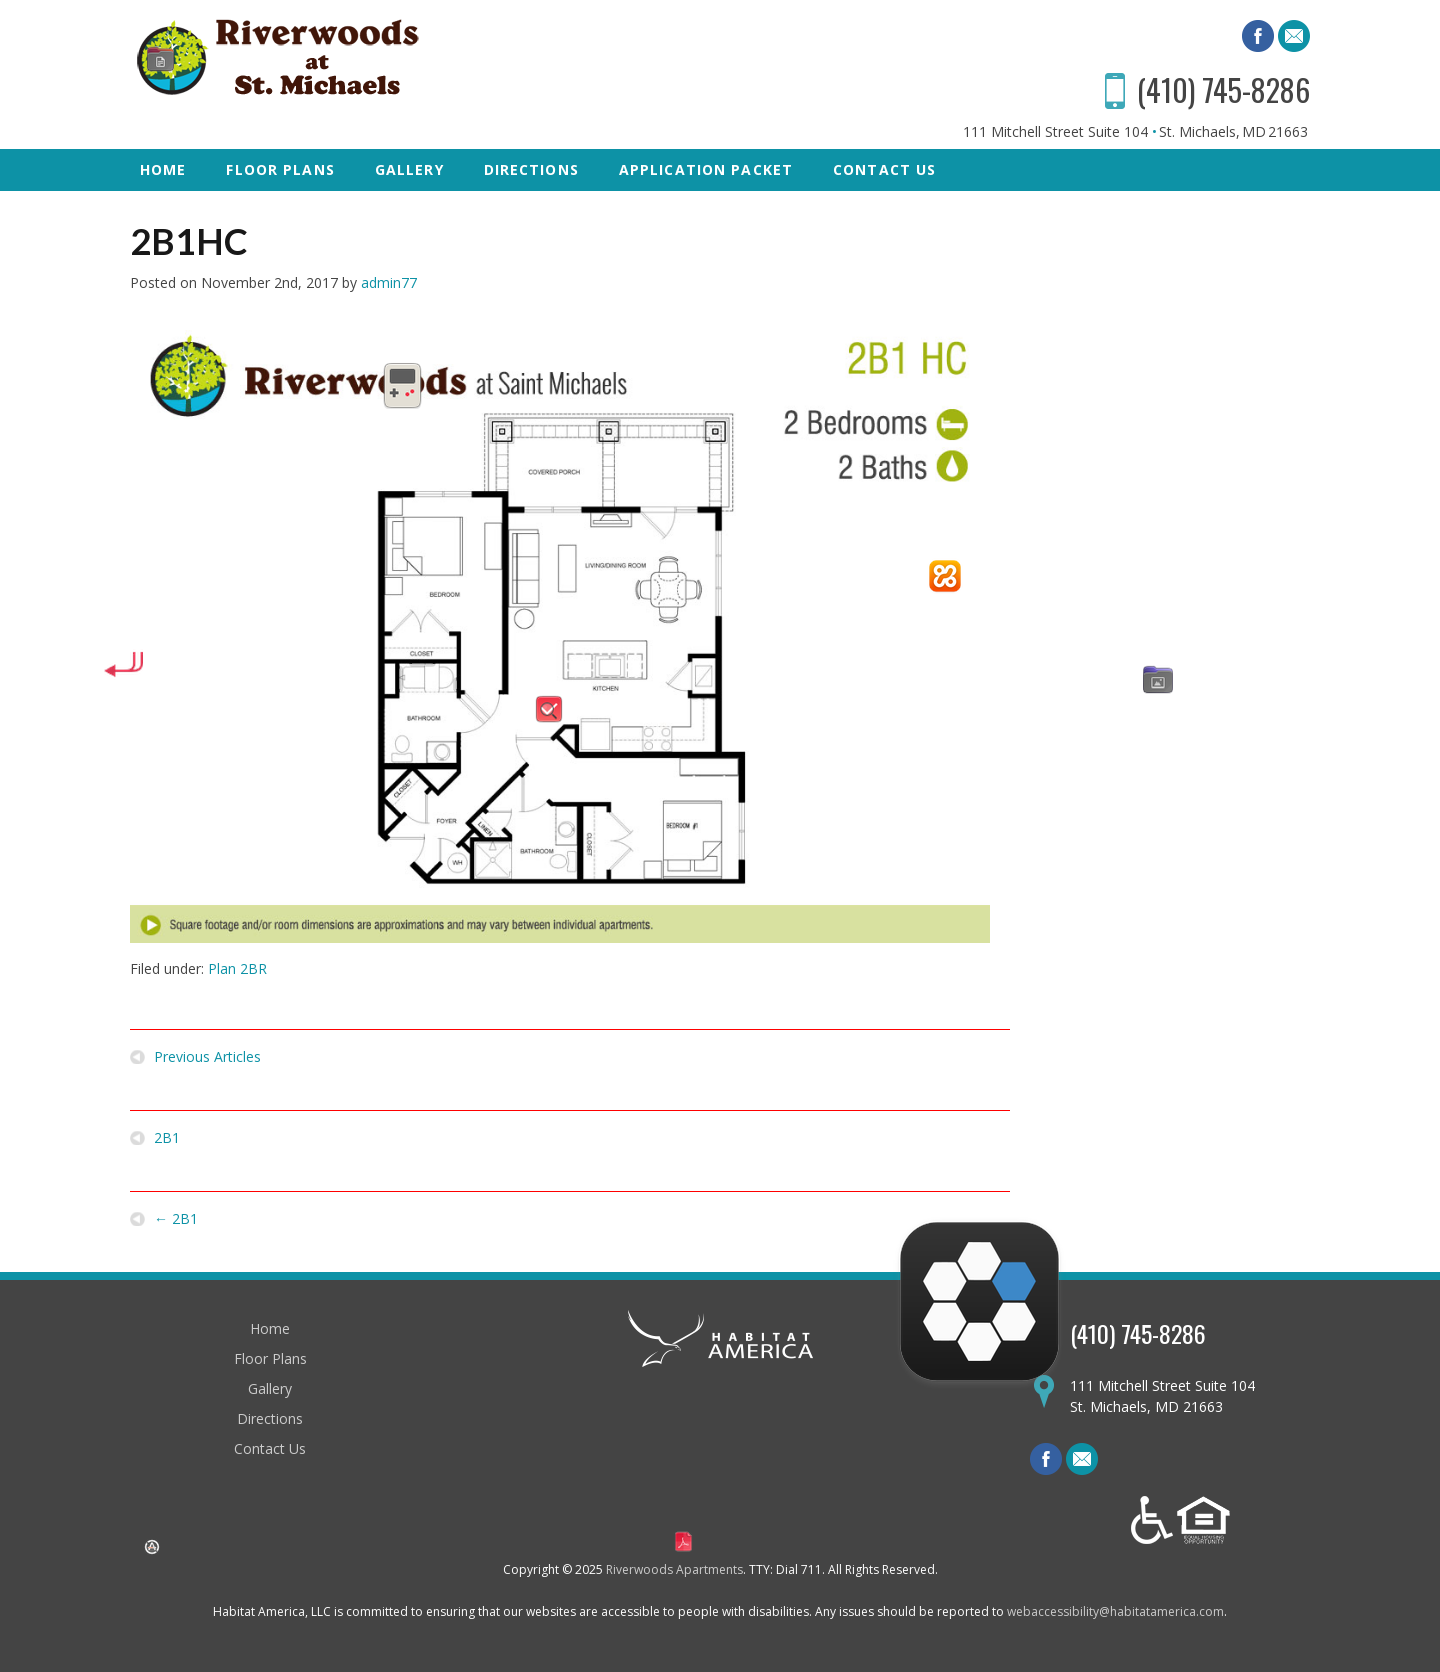 The height and width of the screenshot is (1672, 1440). What do you see at coordinates (152, 1547) in the screenshot?
I see `open the update manager application` at bounding box center [152, 1547].